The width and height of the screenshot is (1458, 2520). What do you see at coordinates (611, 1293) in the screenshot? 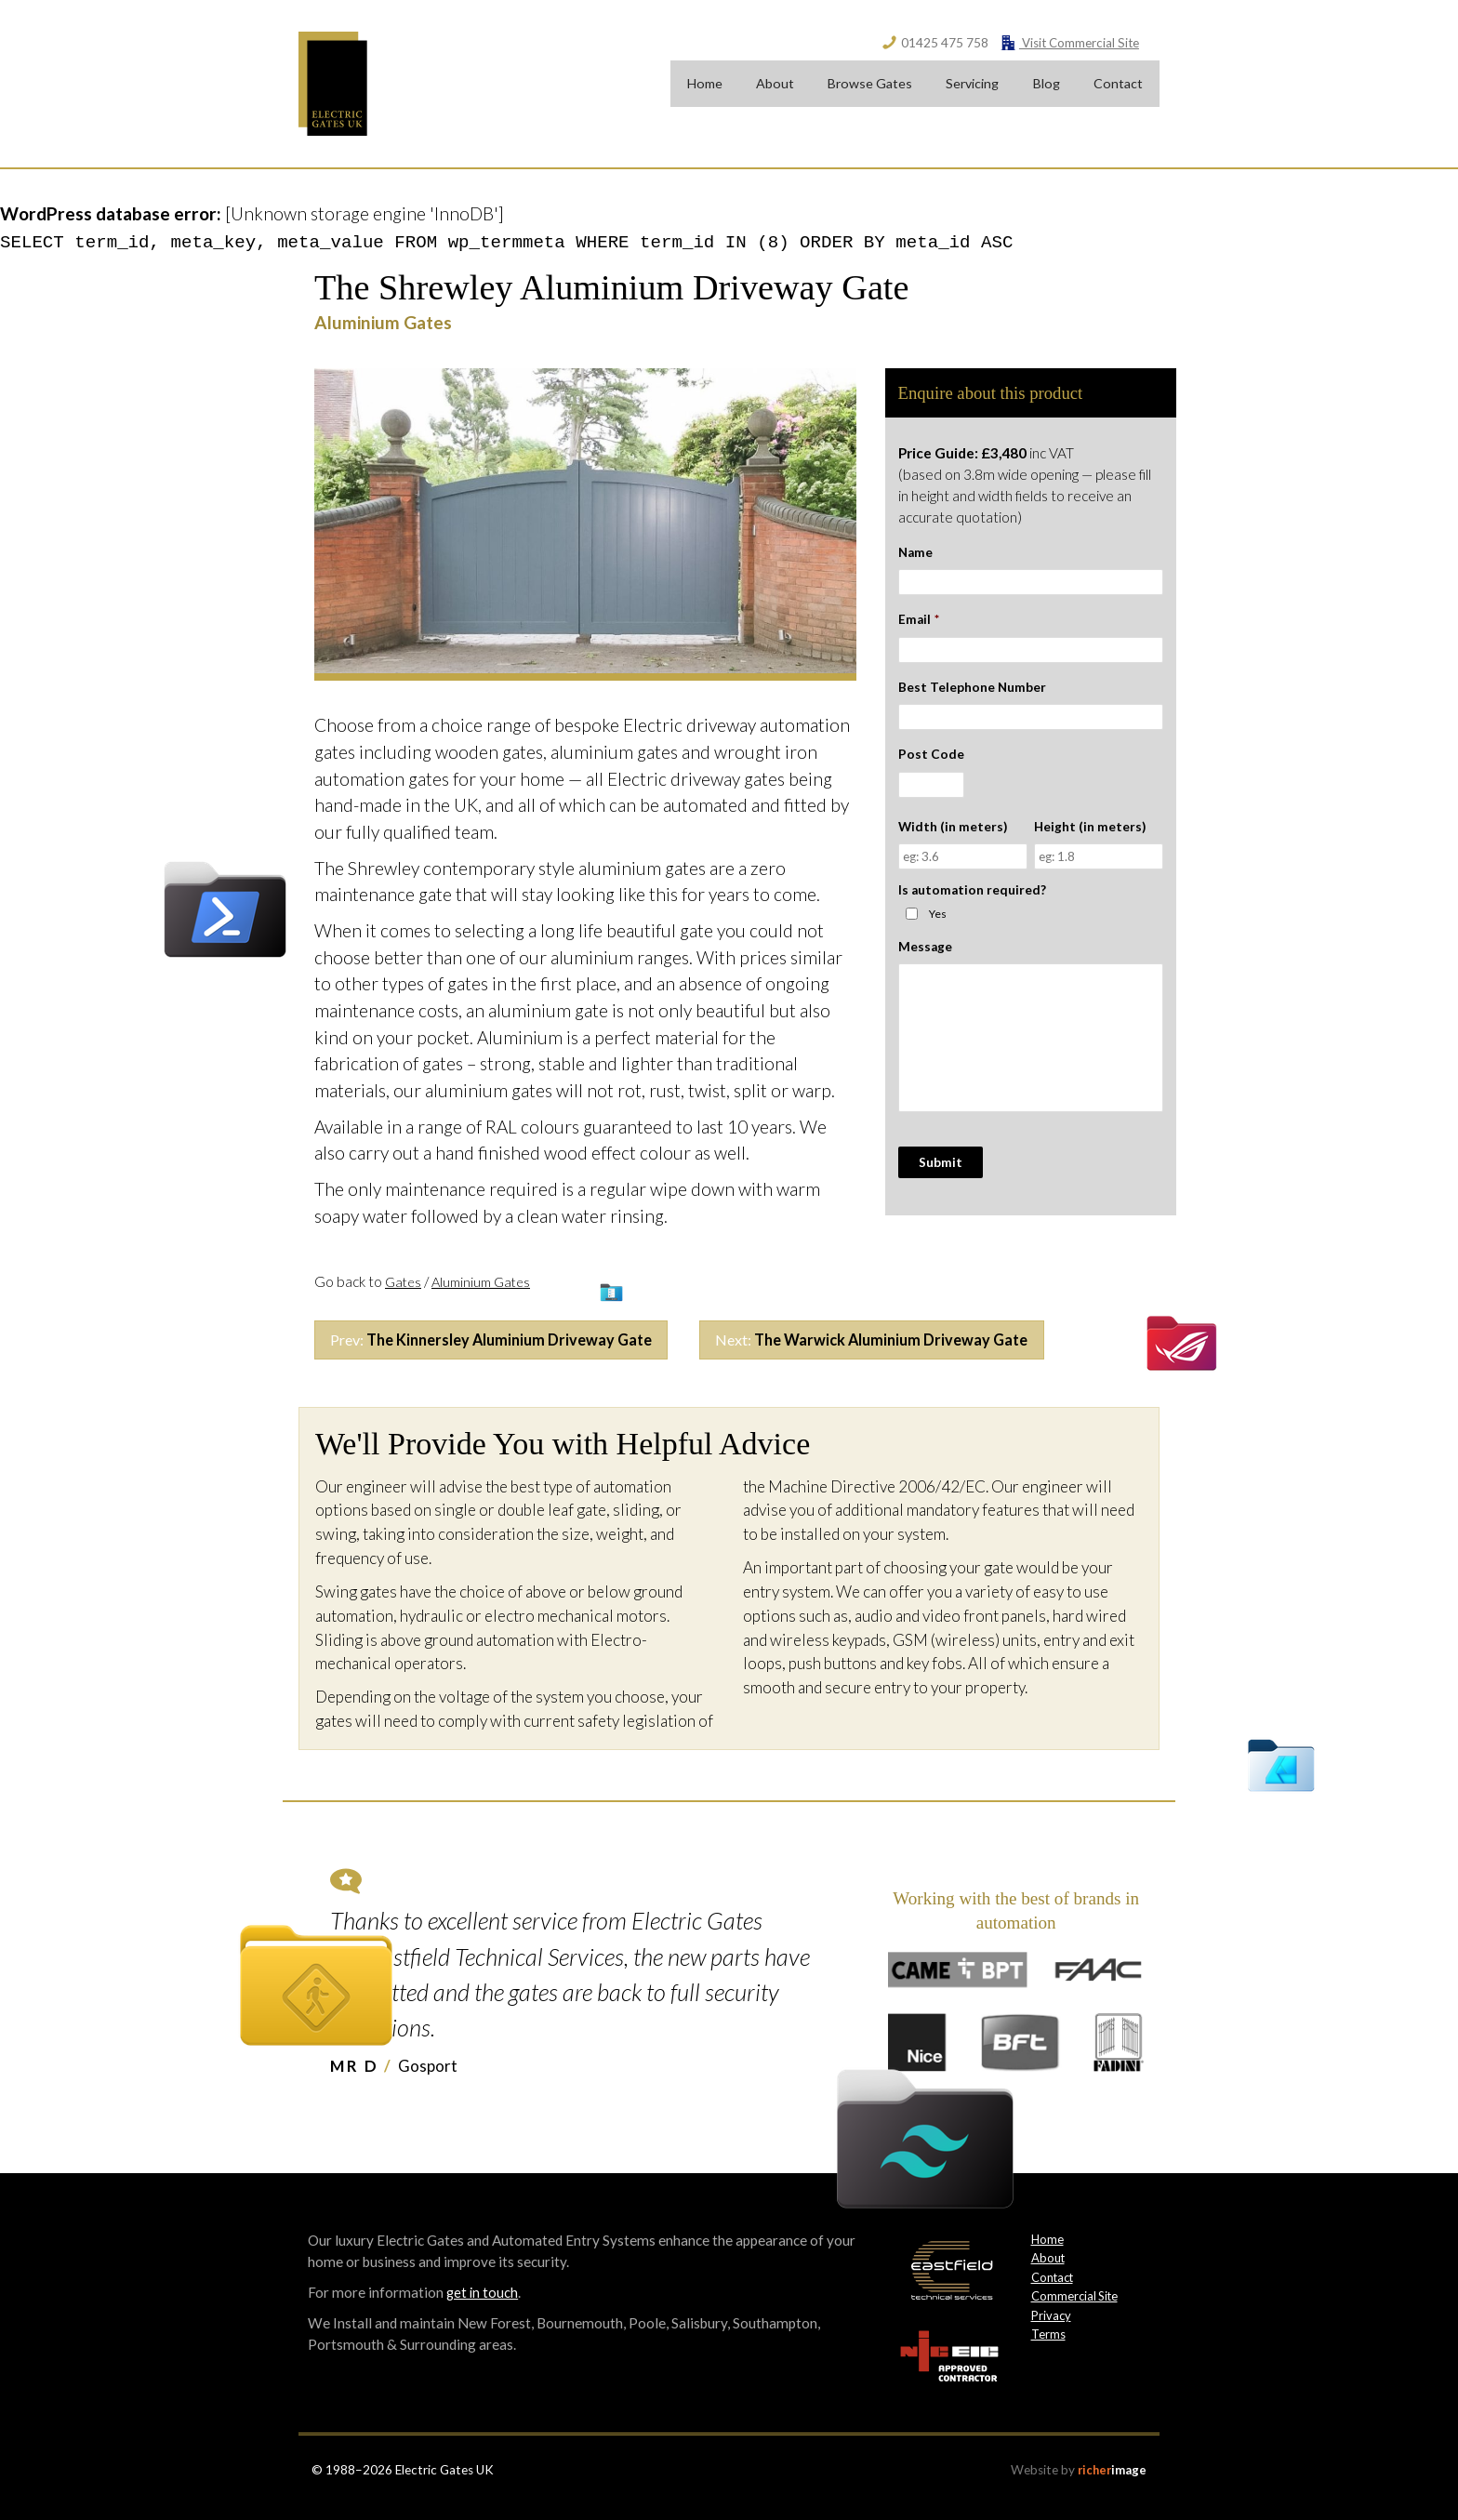
I see `open settings or preferences folder` at bounding box center [611, 1293].